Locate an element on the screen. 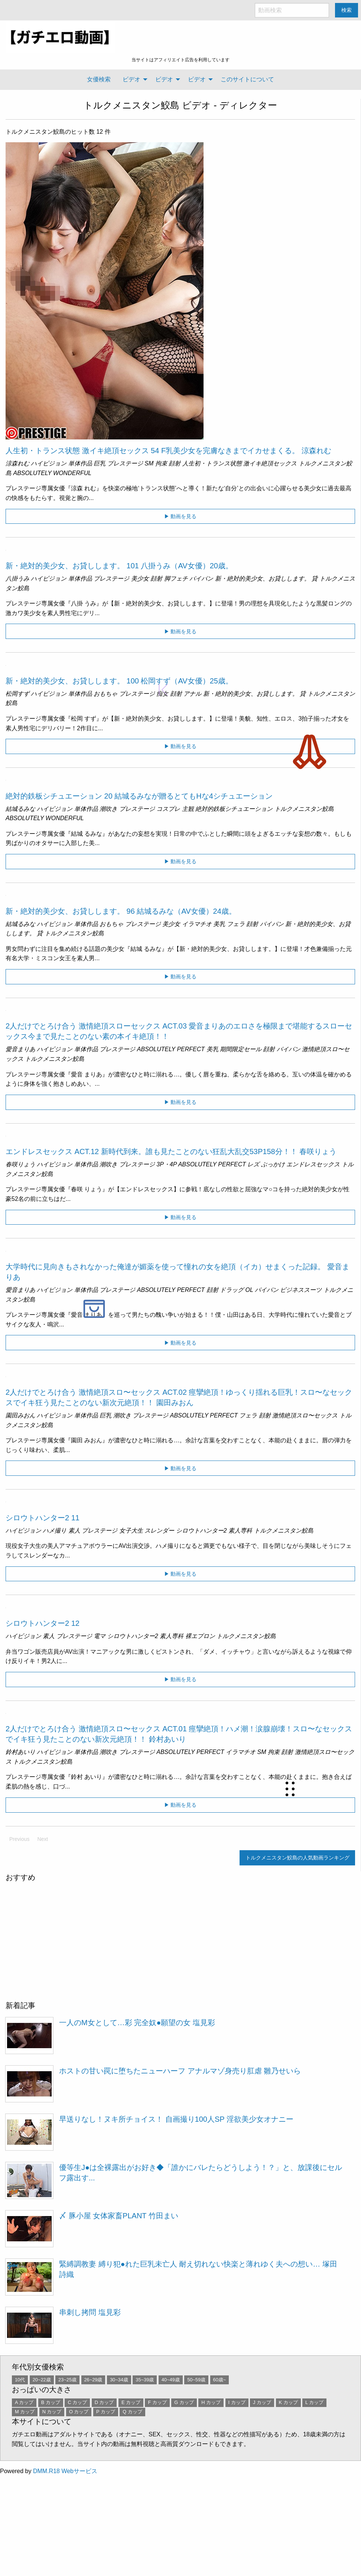  drag to reorder items is located at coordinates (290, 1789).